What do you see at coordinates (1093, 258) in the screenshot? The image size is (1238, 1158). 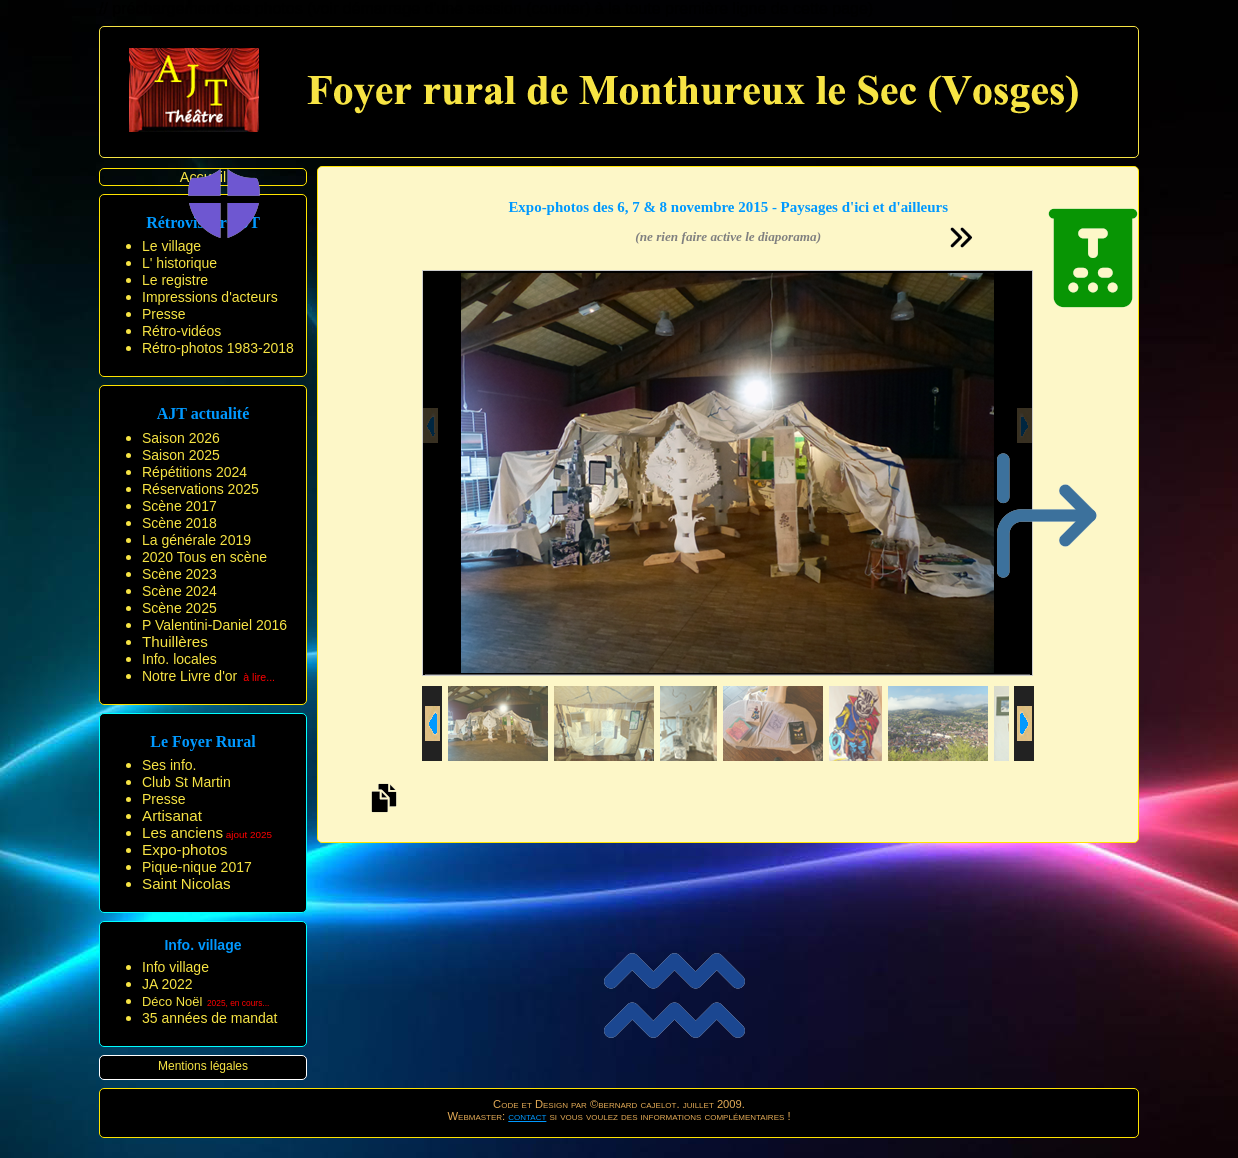 I see `view lab results or data table` at bounding box center [1093, 258].